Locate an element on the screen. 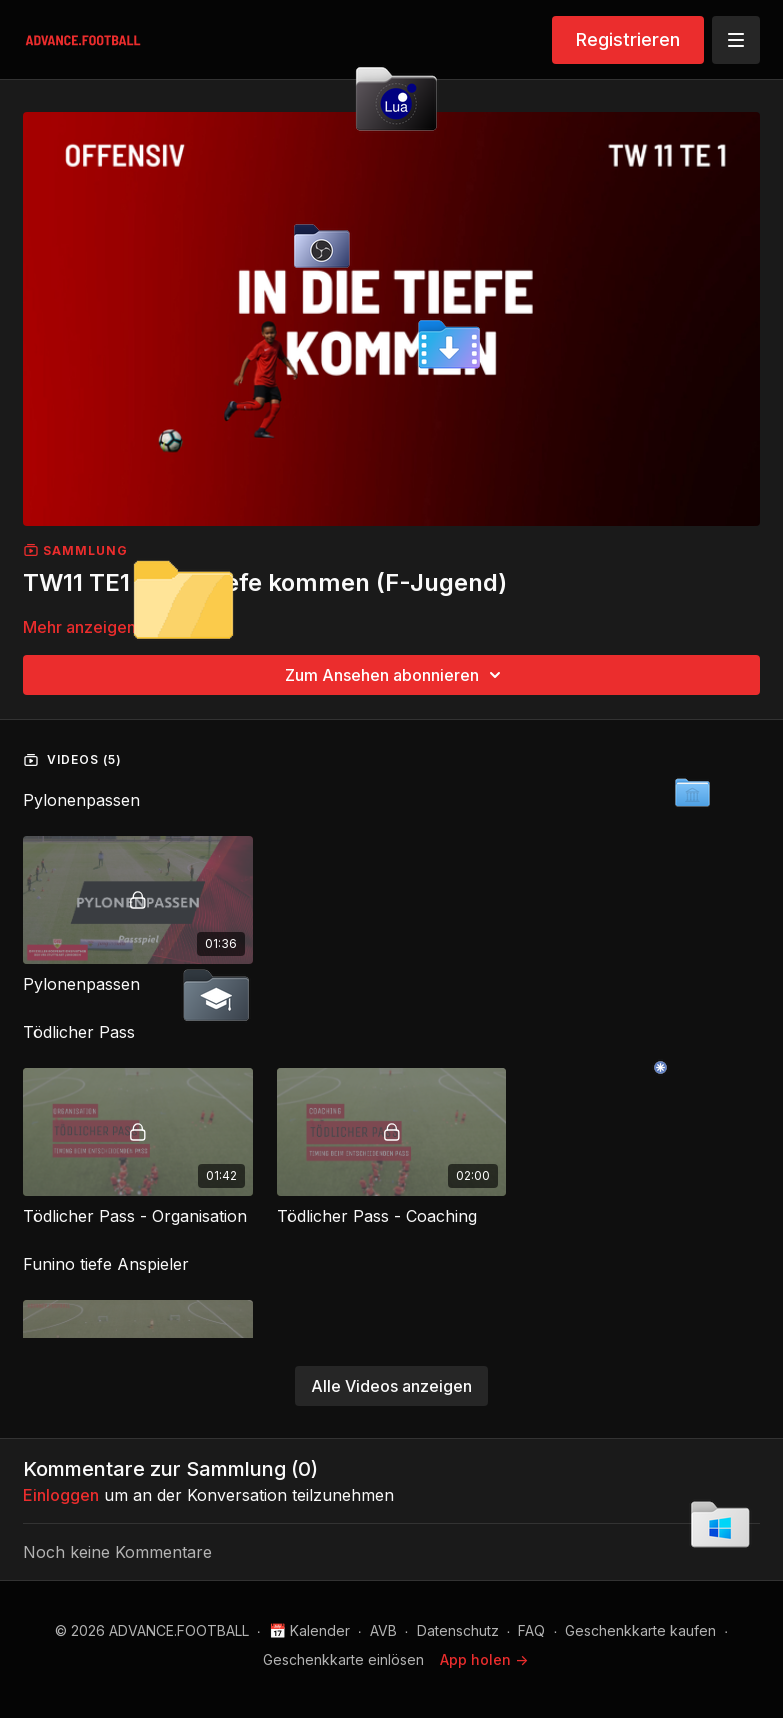 The height and width of the screenshot is (1718, 783). open windows system files folder is located at coordinates (720, 1526).